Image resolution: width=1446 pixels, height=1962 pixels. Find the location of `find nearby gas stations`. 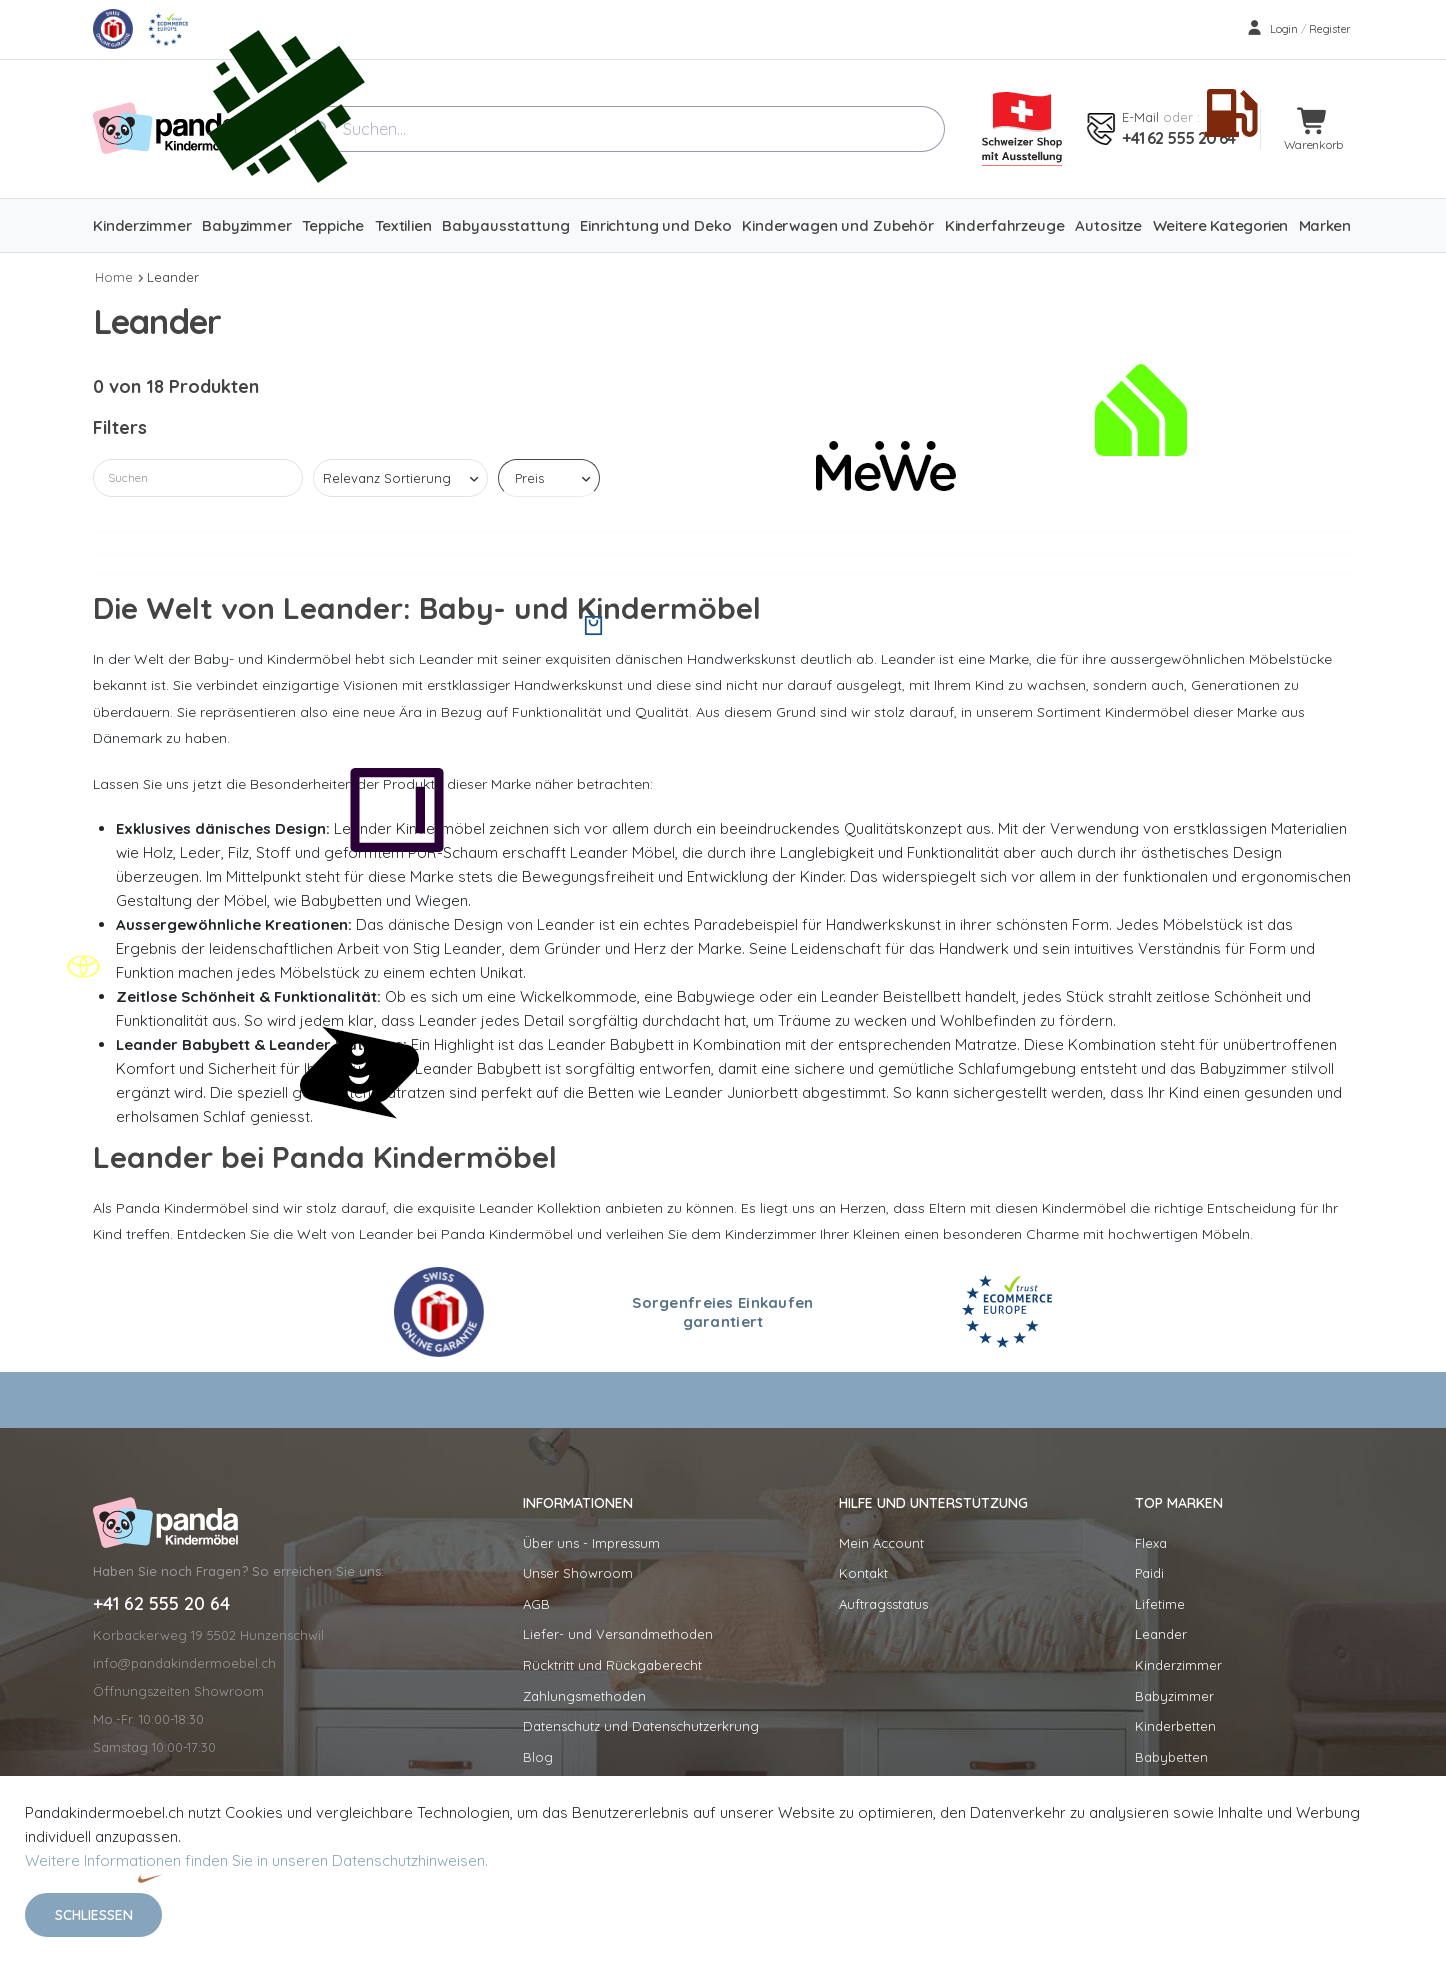

find nearby gas stations is located at coordinates (1231, 113).